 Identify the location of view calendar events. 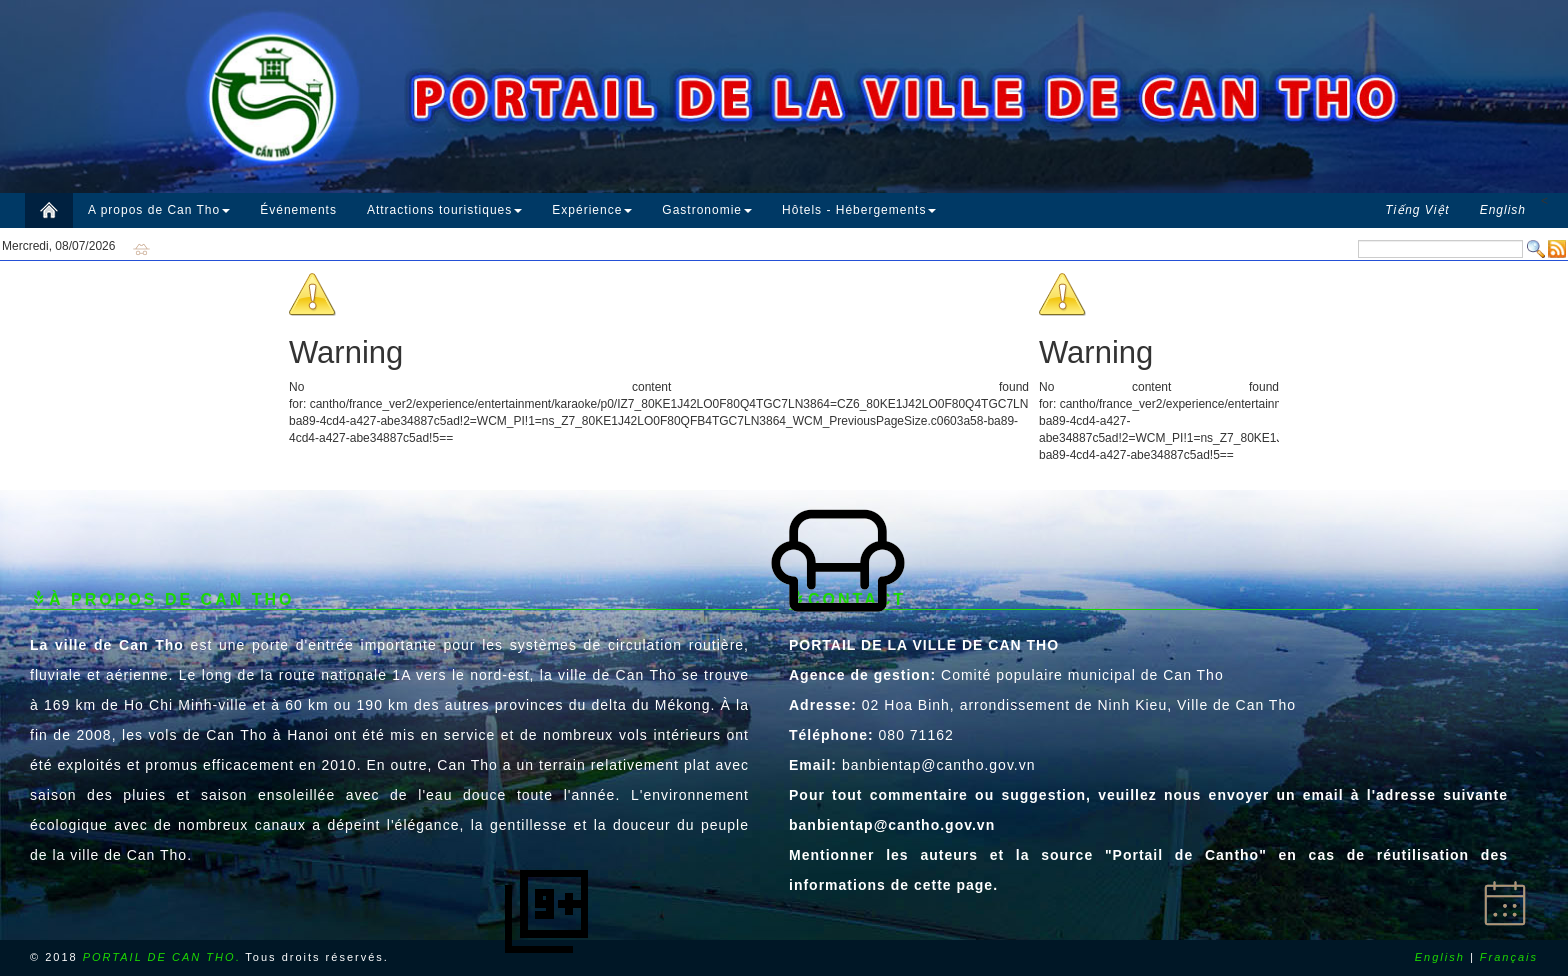
(1505, 905).